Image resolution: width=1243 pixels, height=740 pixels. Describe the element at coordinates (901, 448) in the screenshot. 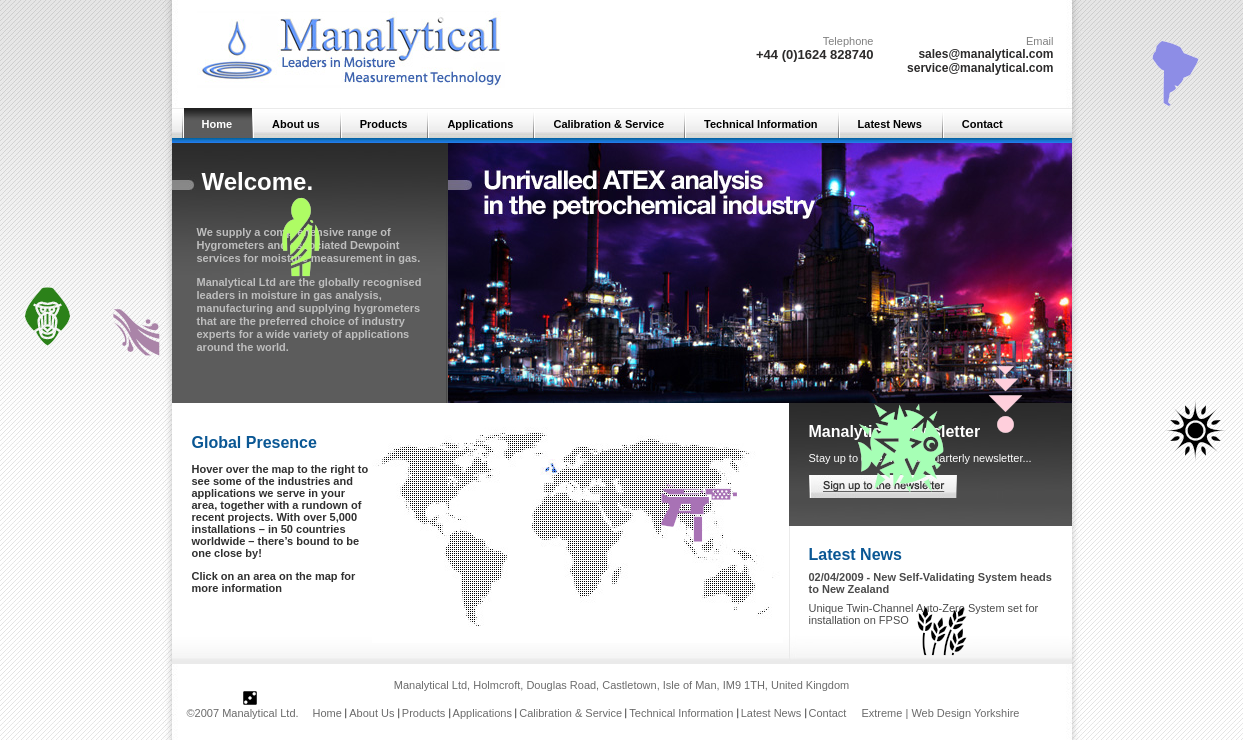

I see `select porcupinefish or blowfish character` at that location.